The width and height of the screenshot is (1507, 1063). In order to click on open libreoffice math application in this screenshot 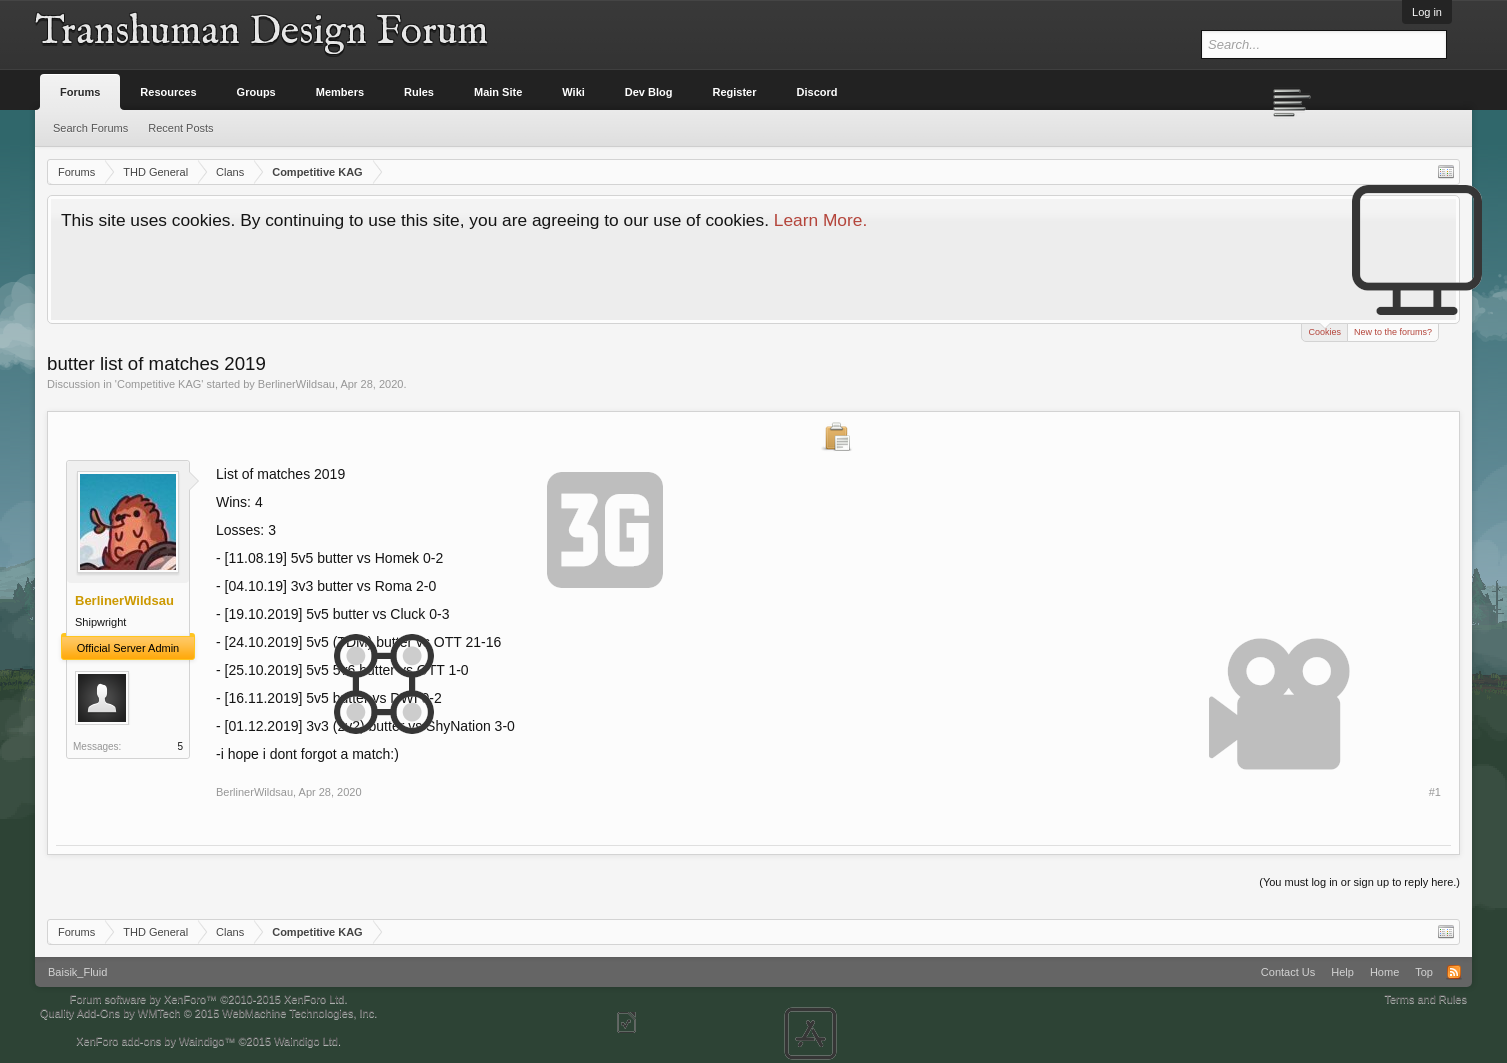, I will do `click(626, 1022)`.